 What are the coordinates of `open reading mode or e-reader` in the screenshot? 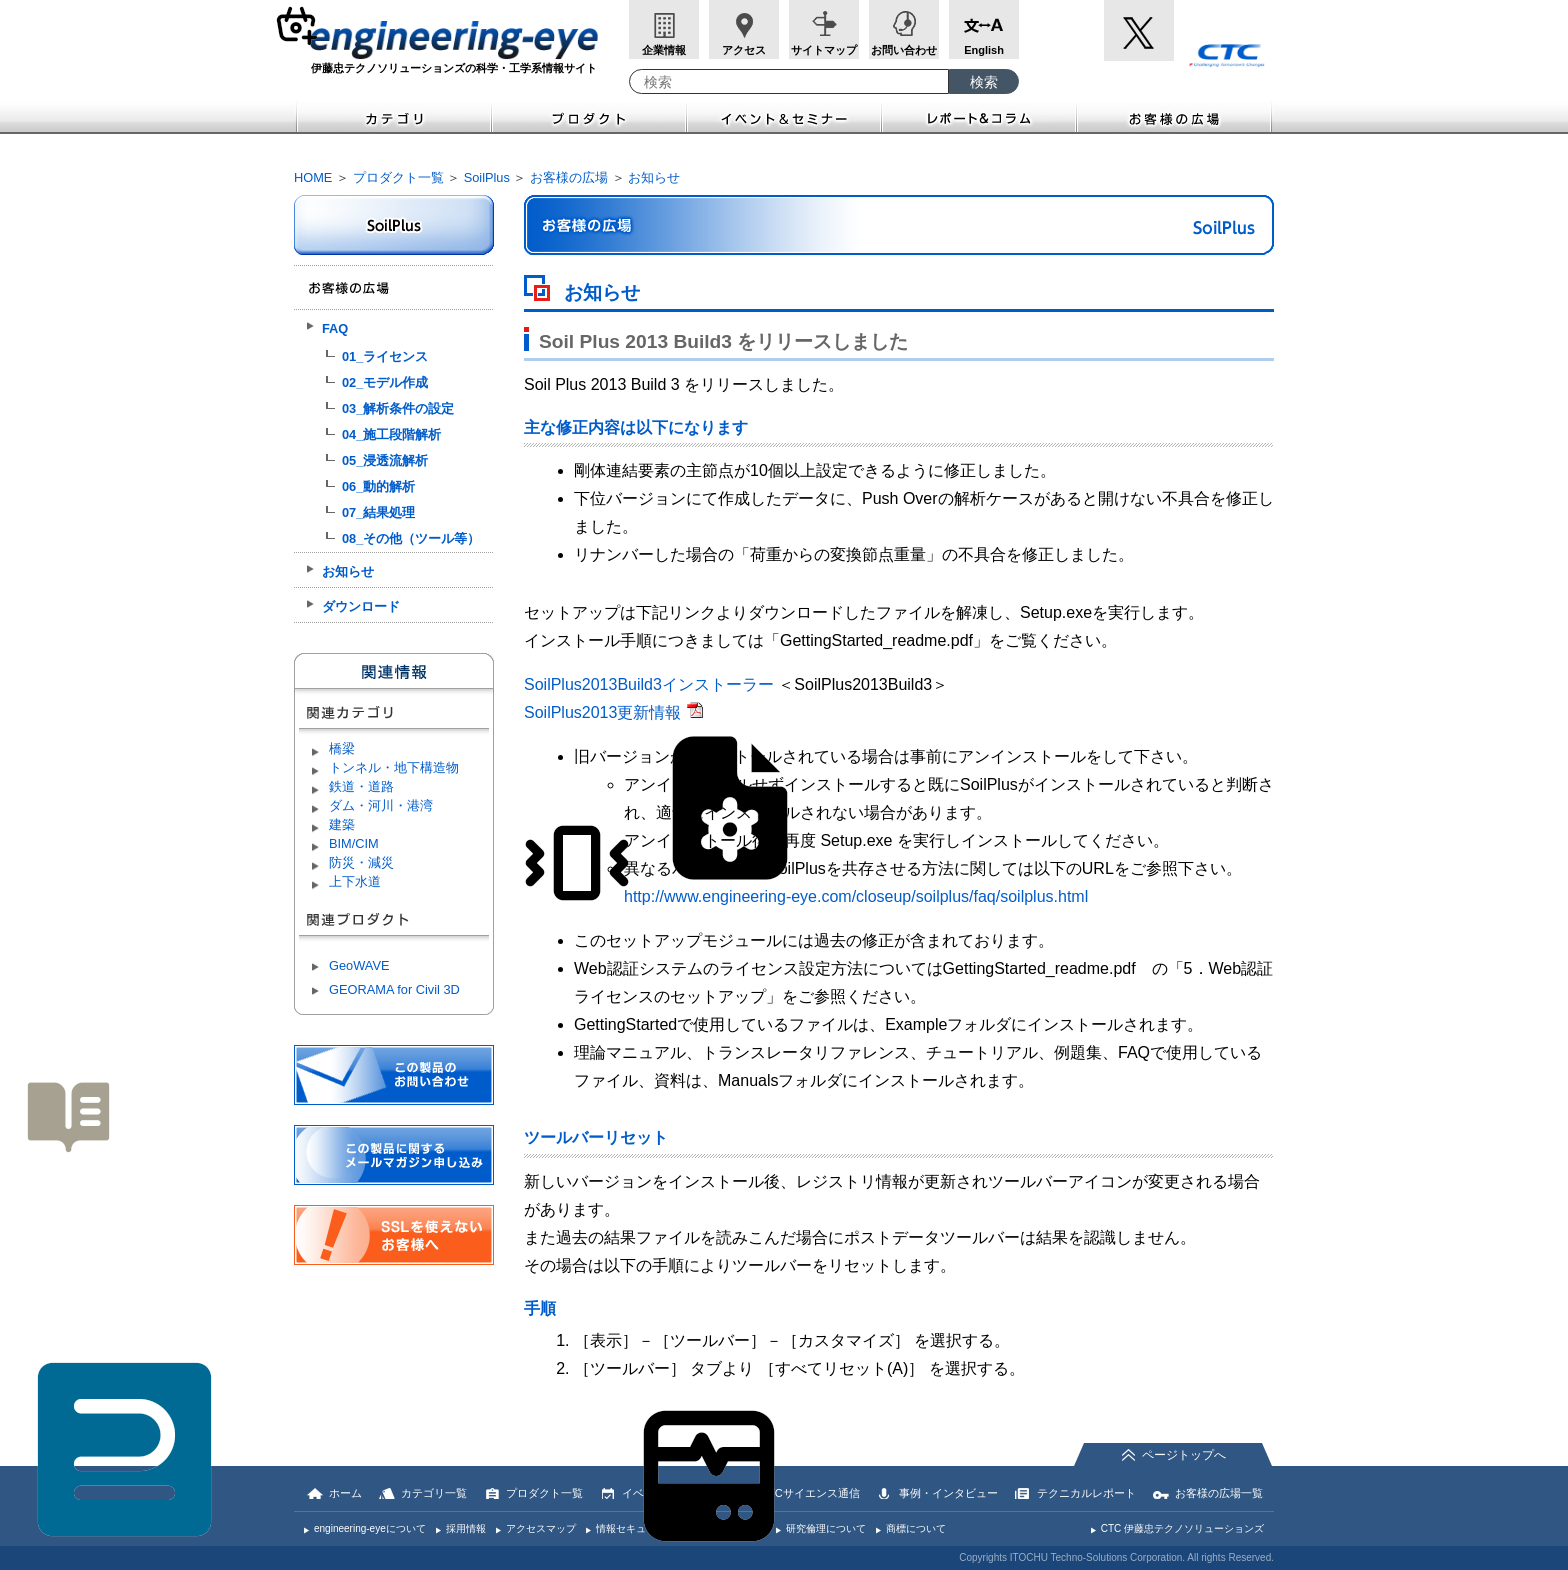 It's located at (68, 1111).